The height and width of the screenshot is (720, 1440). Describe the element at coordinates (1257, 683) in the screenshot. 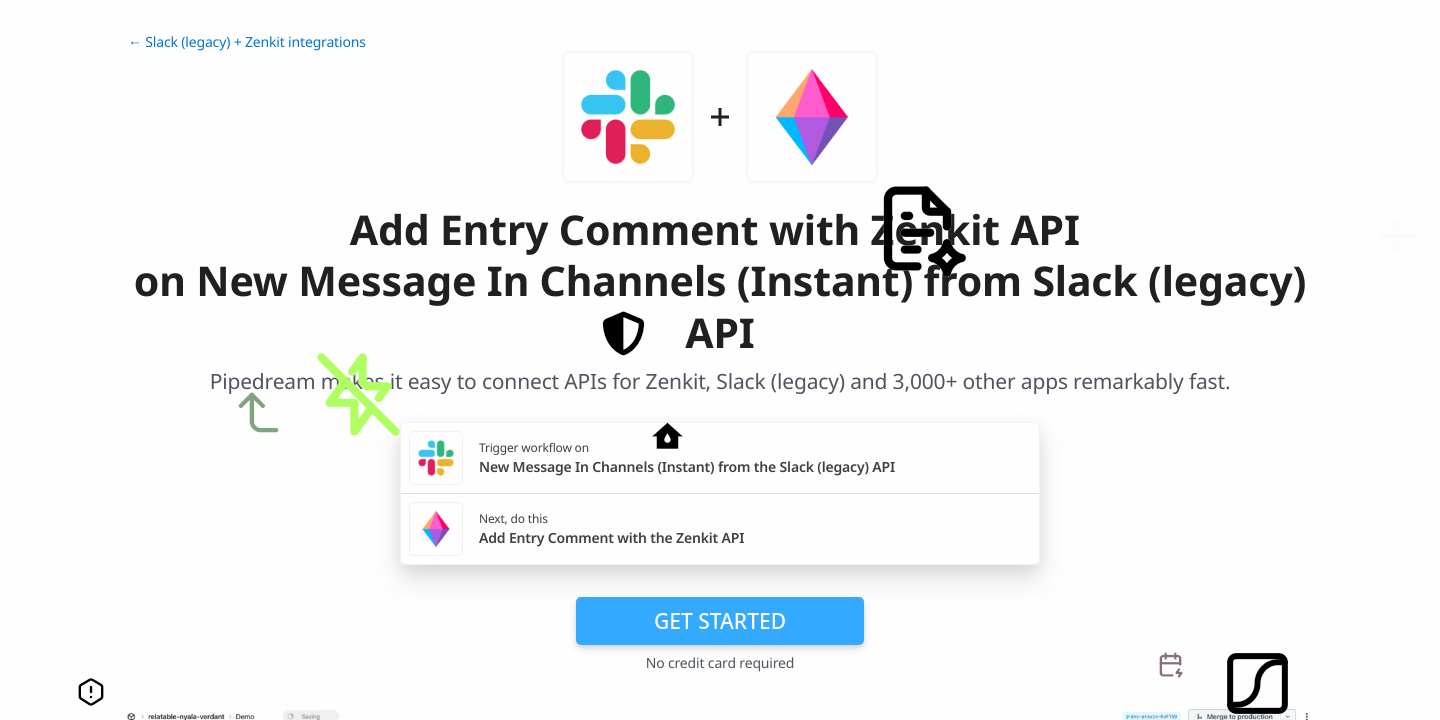

I see `adjust display contrast settings` at that location.